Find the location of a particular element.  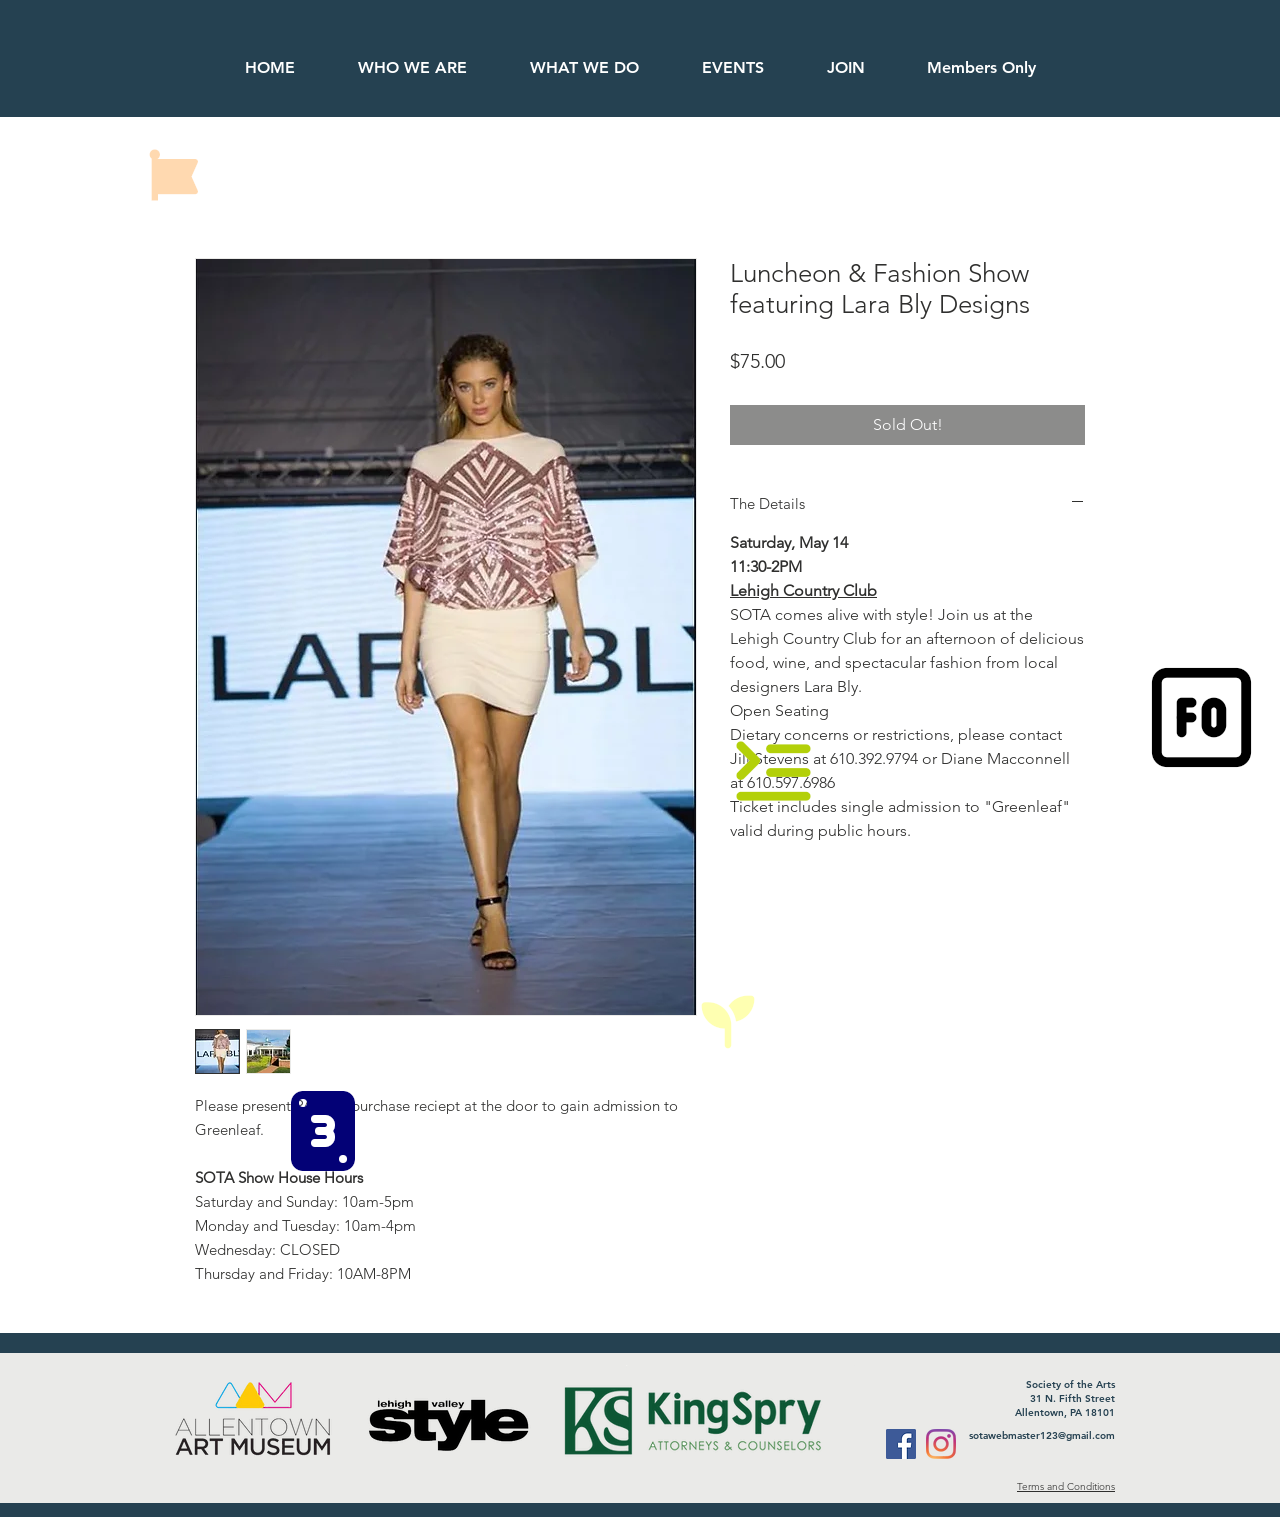

represents the 3 card in a card game is located at coordinates (323, 1131).